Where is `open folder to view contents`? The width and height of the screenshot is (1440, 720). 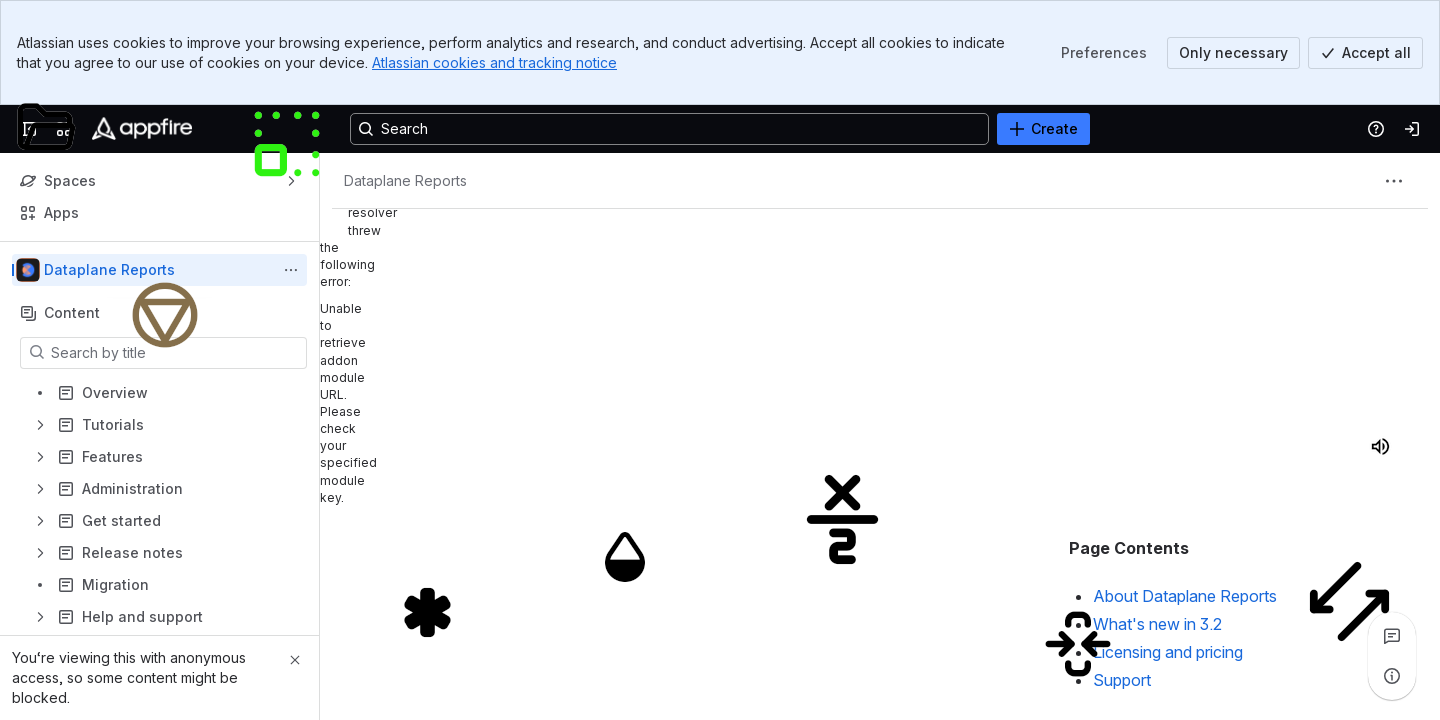 open folder to view contents is located at coordinates (45, 128).